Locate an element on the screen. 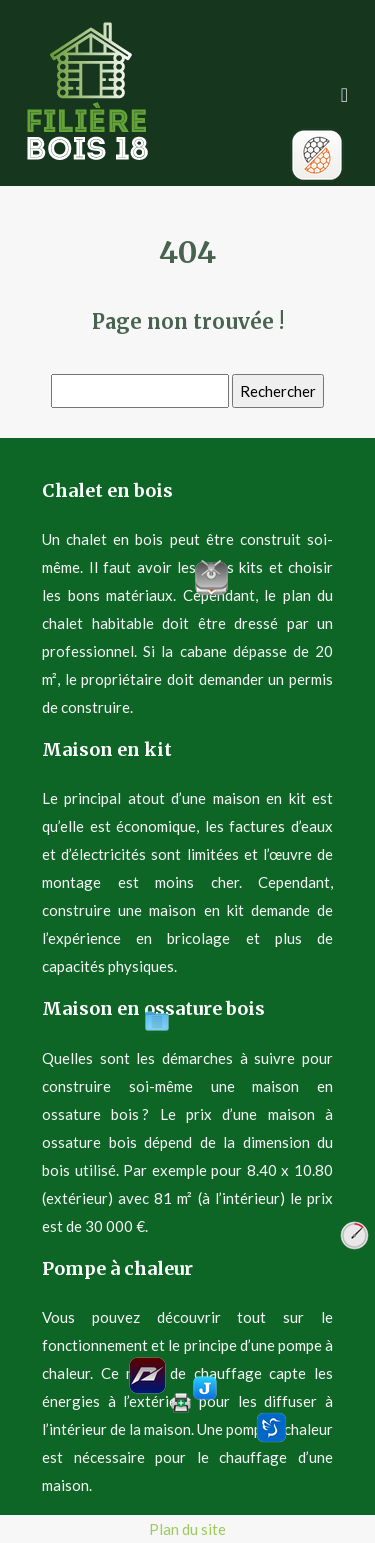 The width and height of the screenshot is (375, 1543). open Joplin note-taking app is located at coordinates (205, 1388).